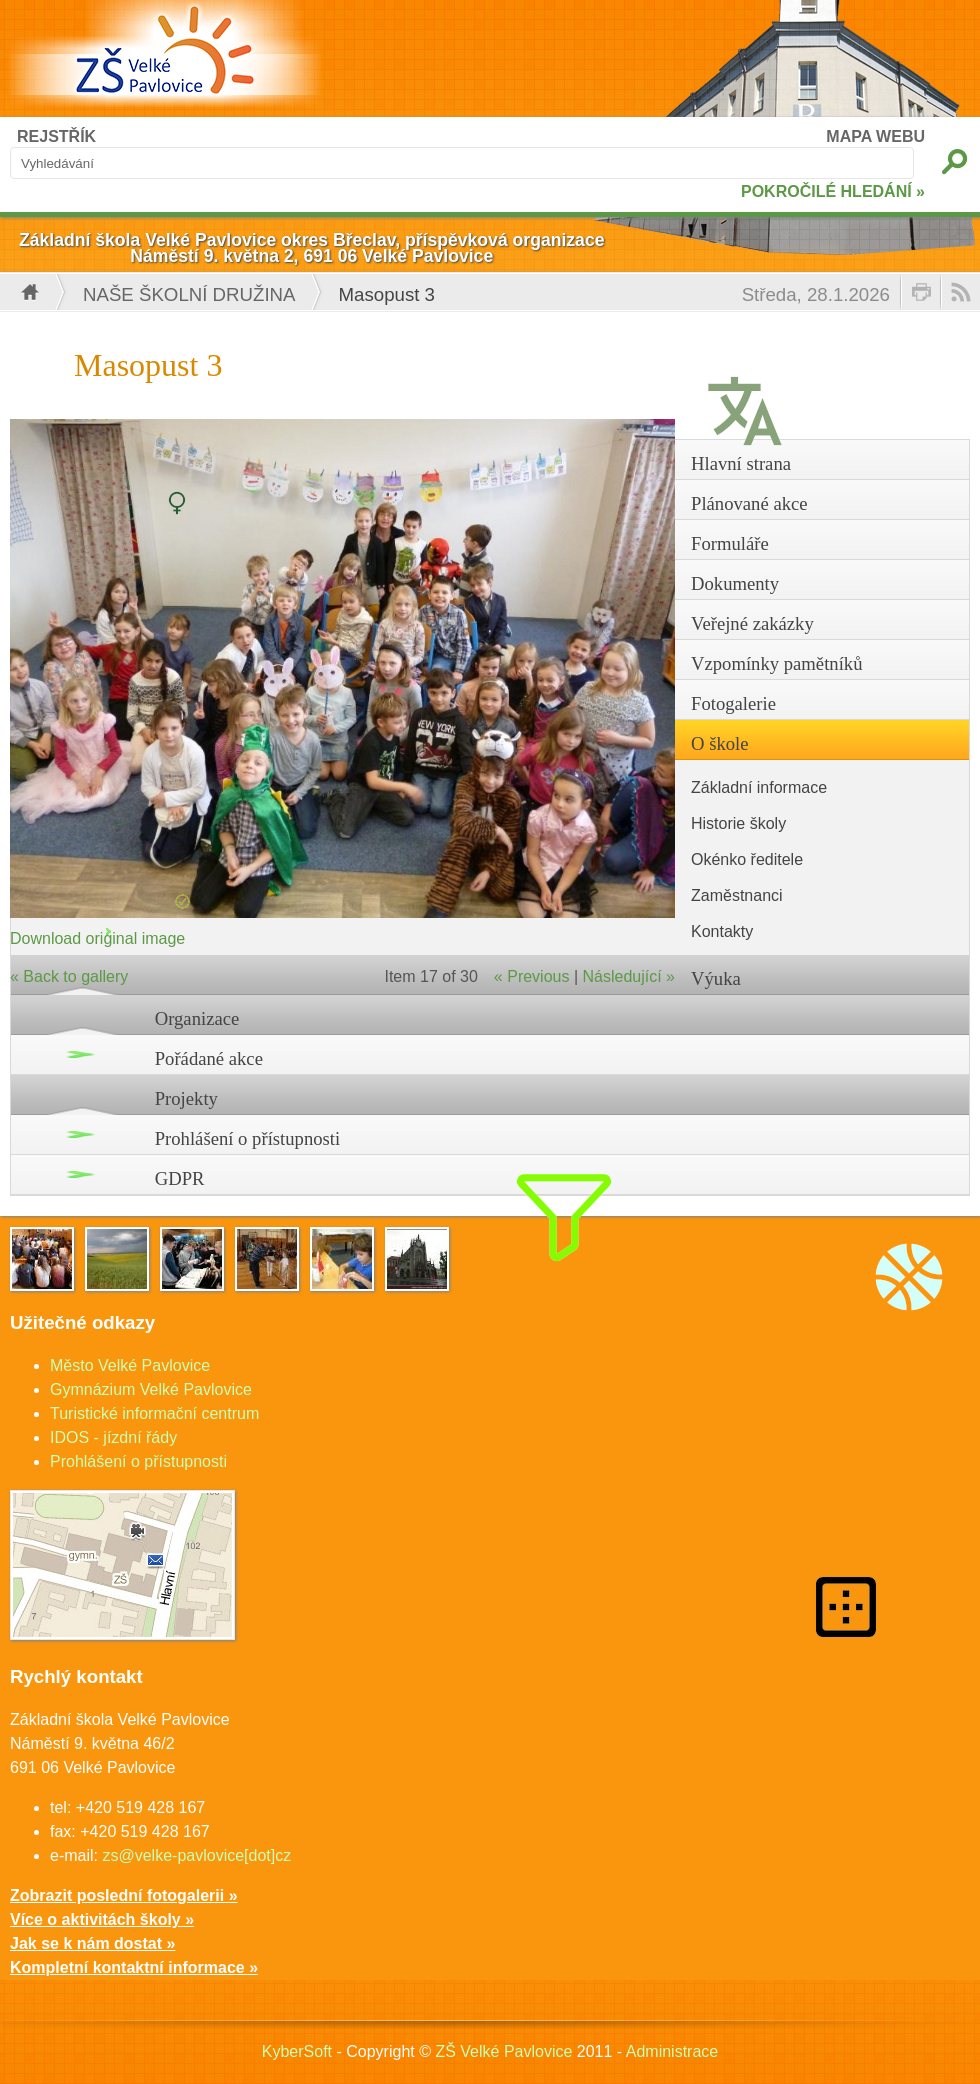 This screenshot has height=2084, width=980. I want to click on filter or sort content, so click(564, 1214).